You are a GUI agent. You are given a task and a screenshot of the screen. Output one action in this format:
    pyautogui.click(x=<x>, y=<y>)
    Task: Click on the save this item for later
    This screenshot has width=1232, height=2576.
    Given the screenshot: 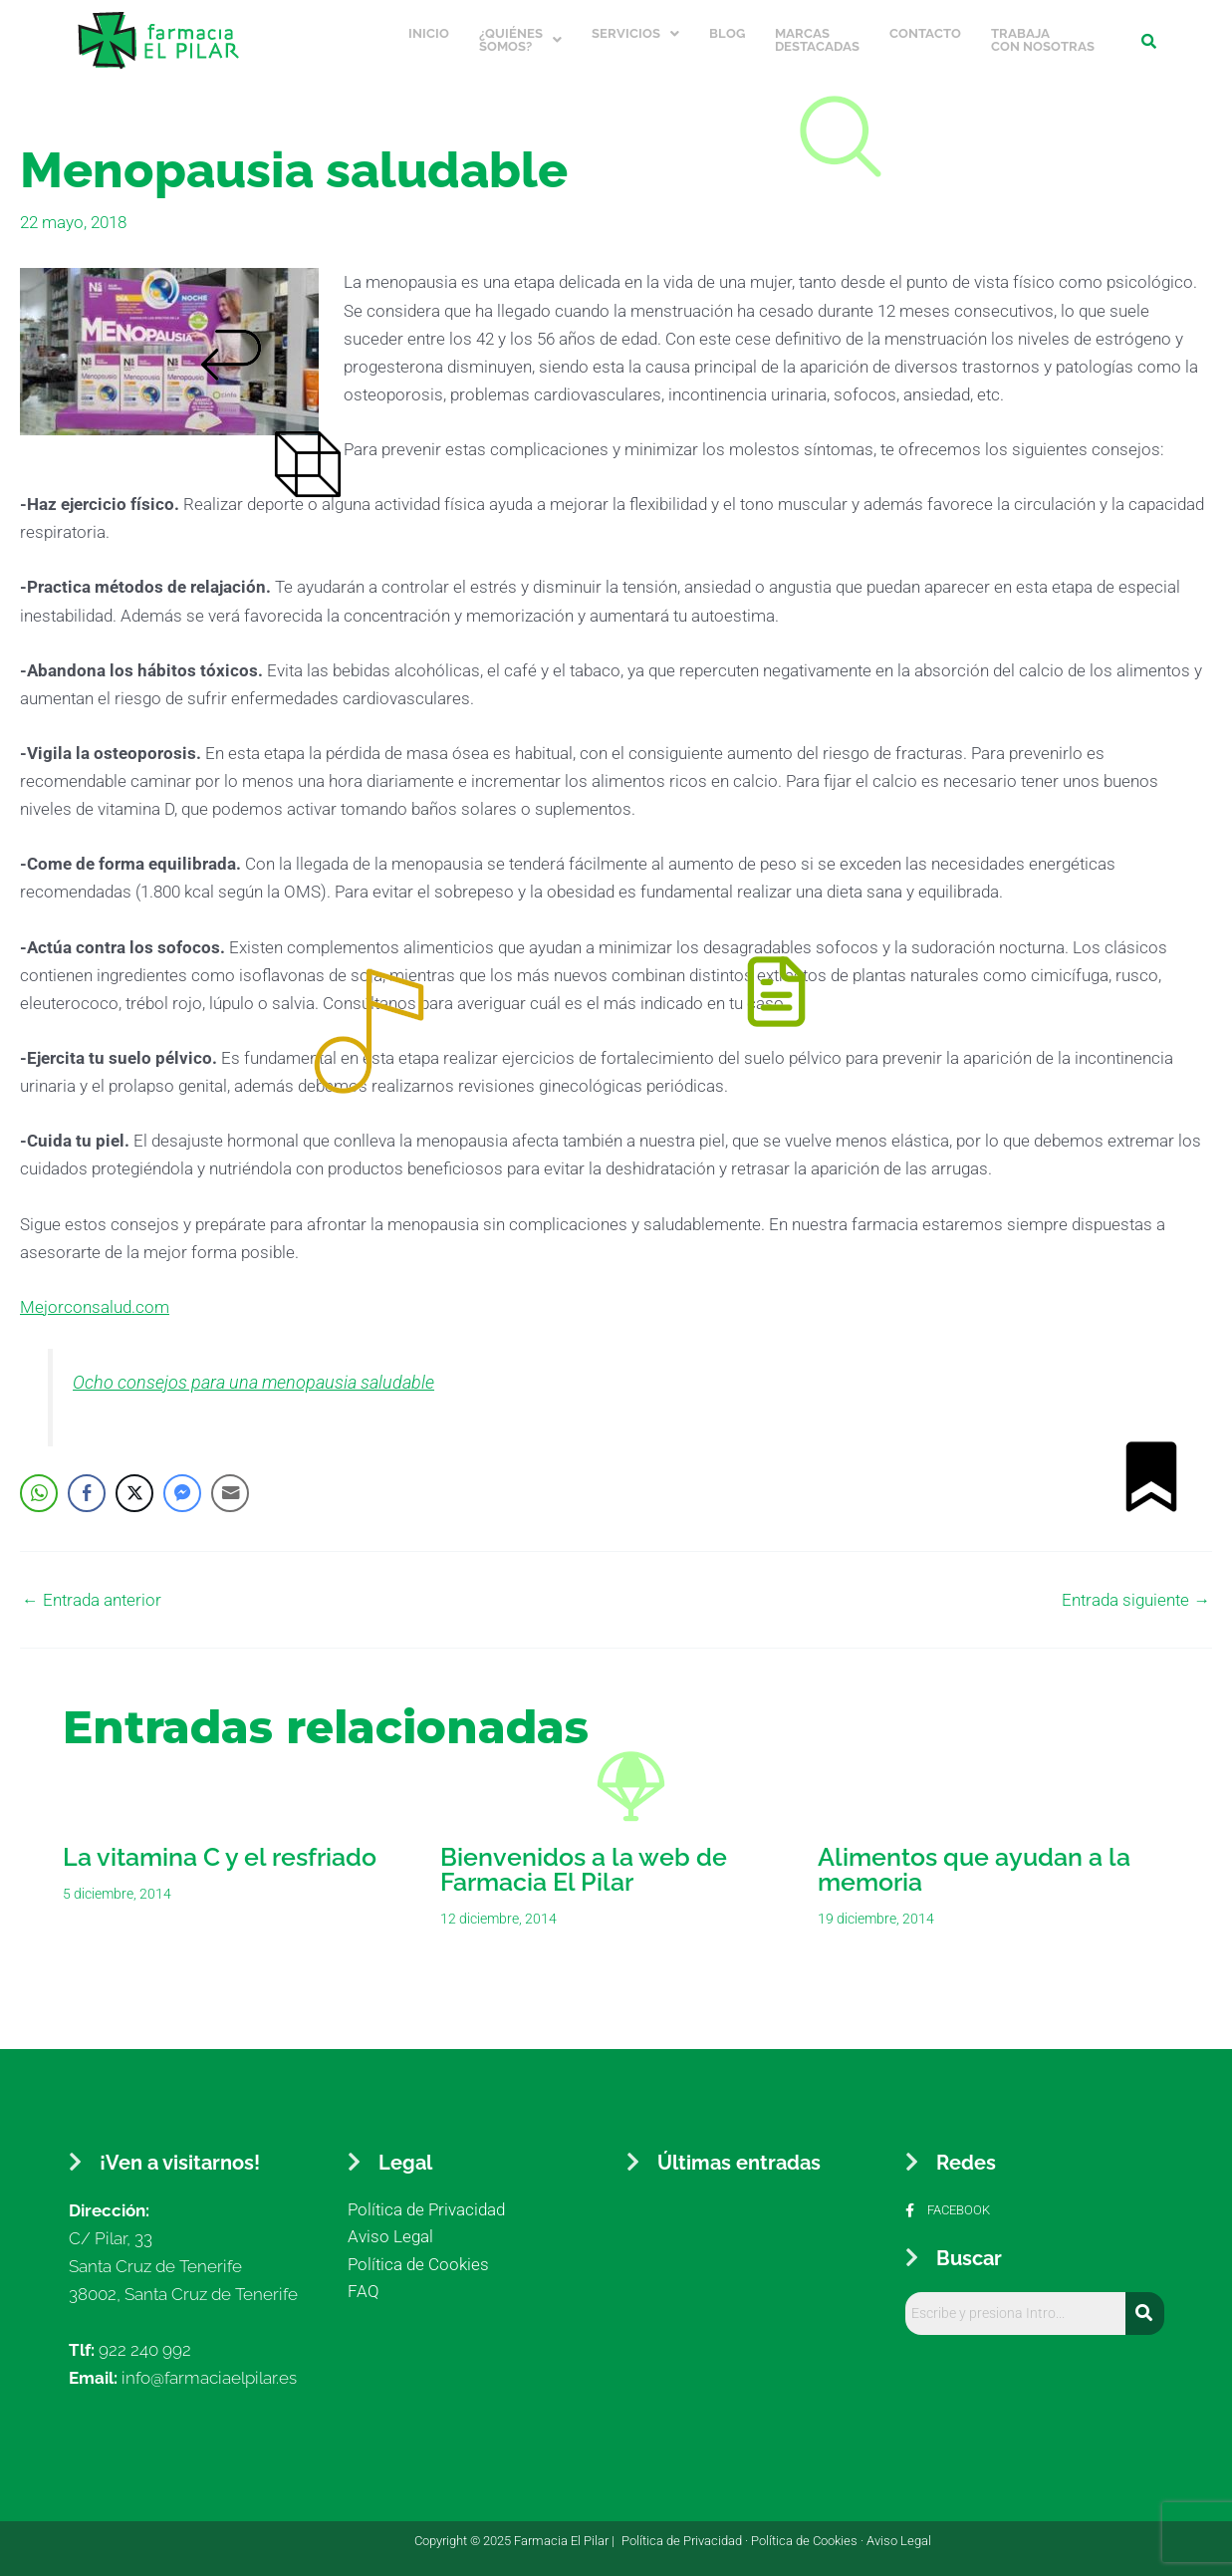 What is the action you would take?
    pyautogui.click(x=1151, y=1475)
    